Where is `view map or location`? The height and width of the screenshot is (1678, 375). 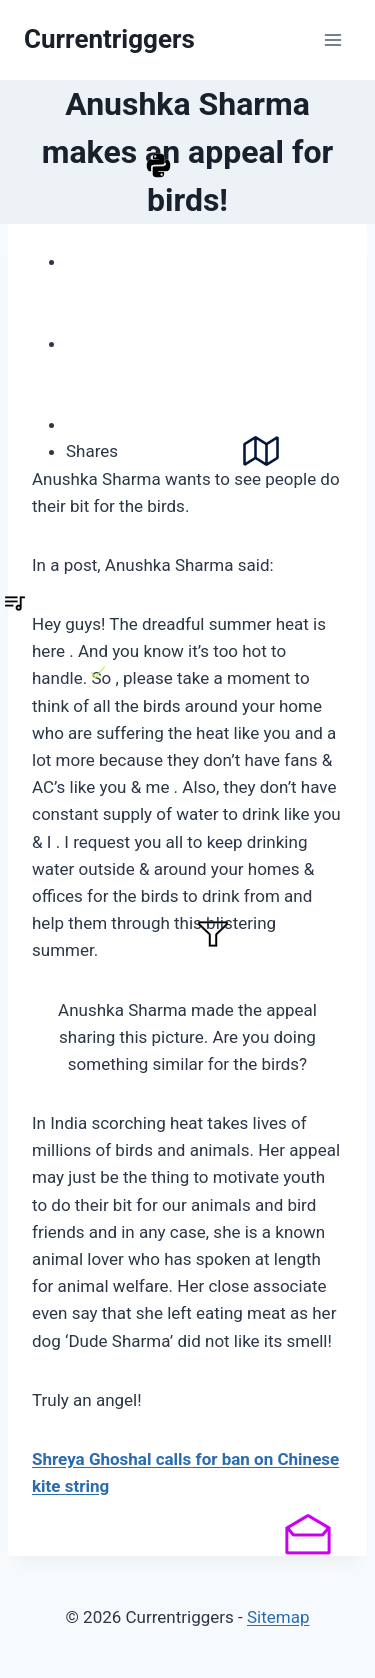 view map or location is located at coordinates (261, 451).